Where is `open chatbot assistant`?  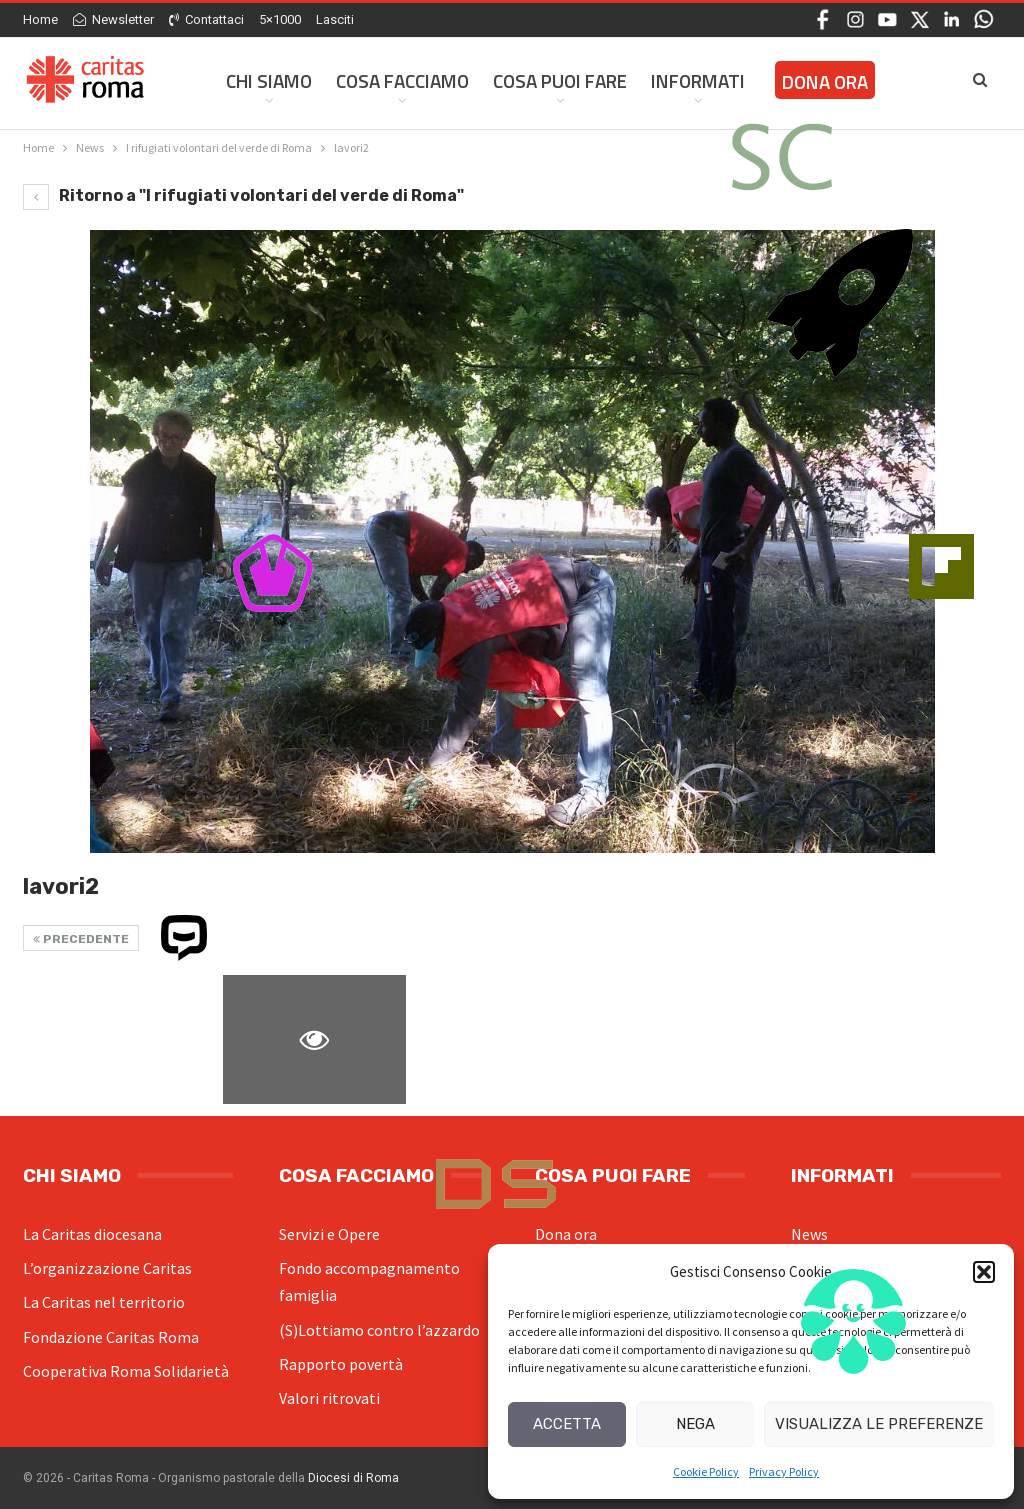
open chatbot assistant is located at coordinates (184, 938).